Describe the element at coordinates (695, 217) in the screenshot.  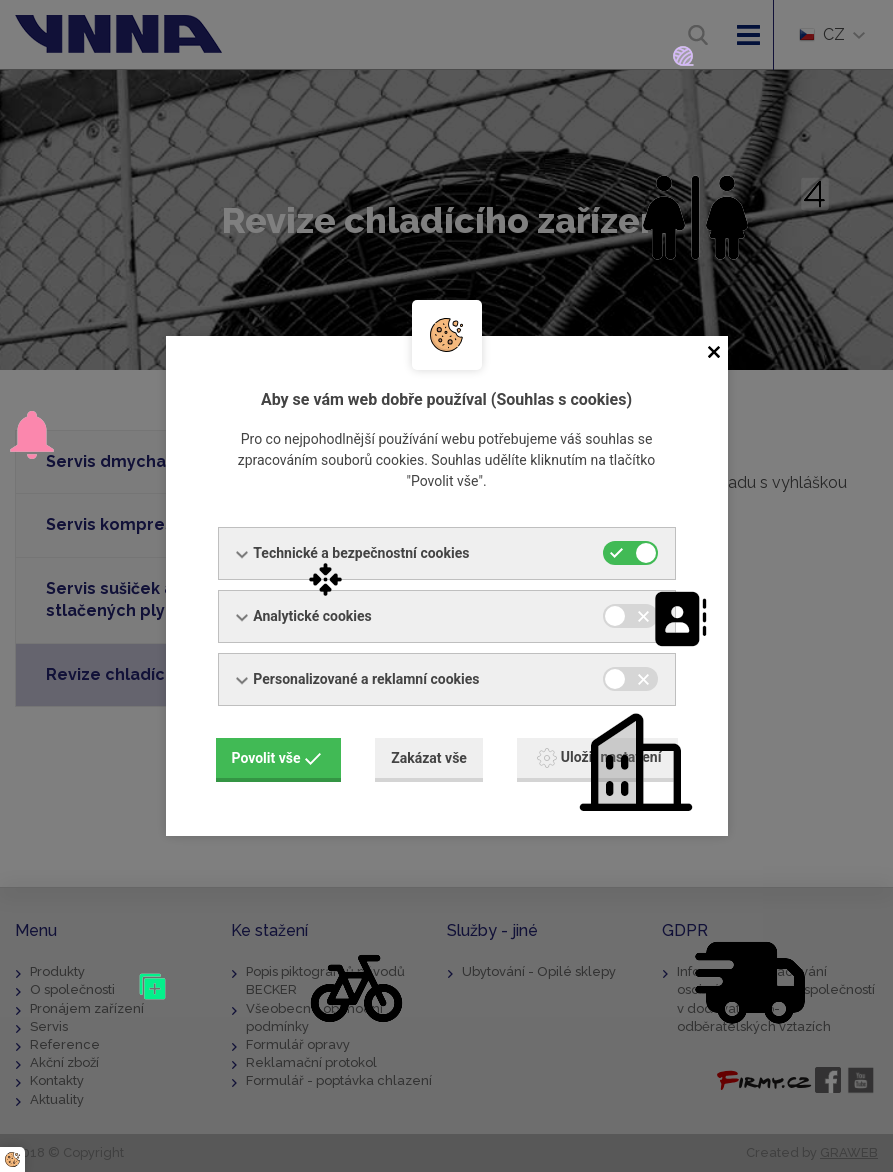
I see `locate nearby restrooms` at that location.